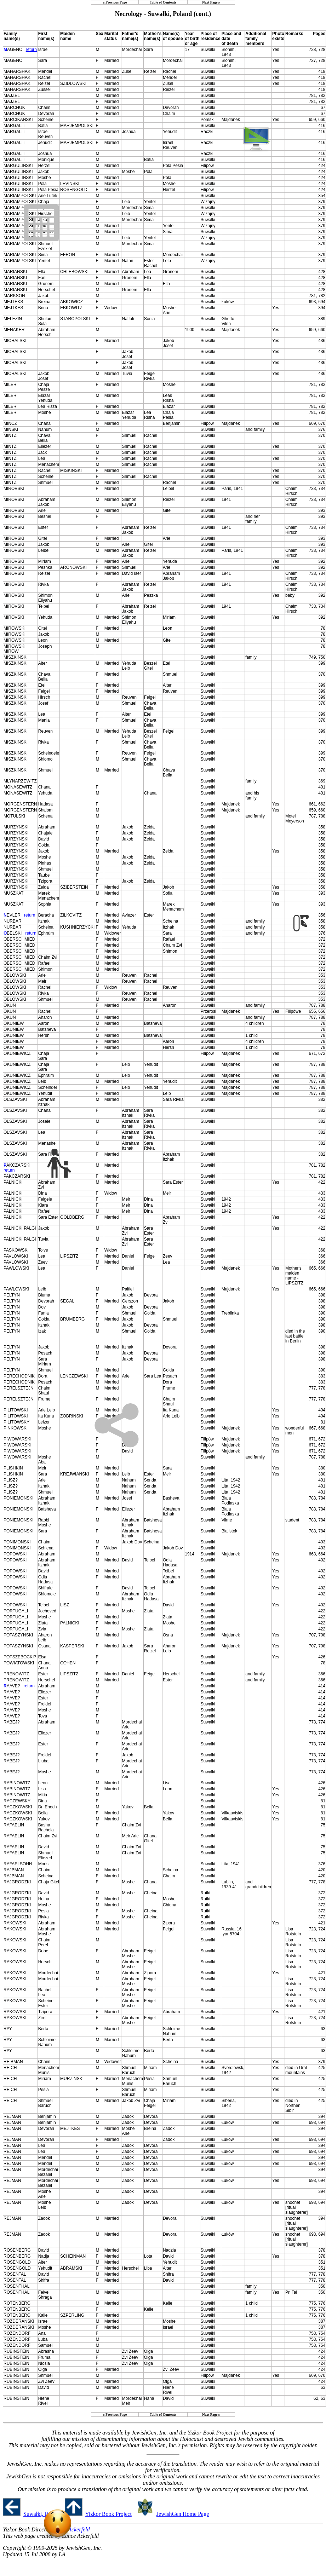 The height and width of the screenshot is (2576, 326). What do you see at coordinates (59, 1163) in the screenshot?
I see `access parental control settings` at bounding box center [59, 1163].